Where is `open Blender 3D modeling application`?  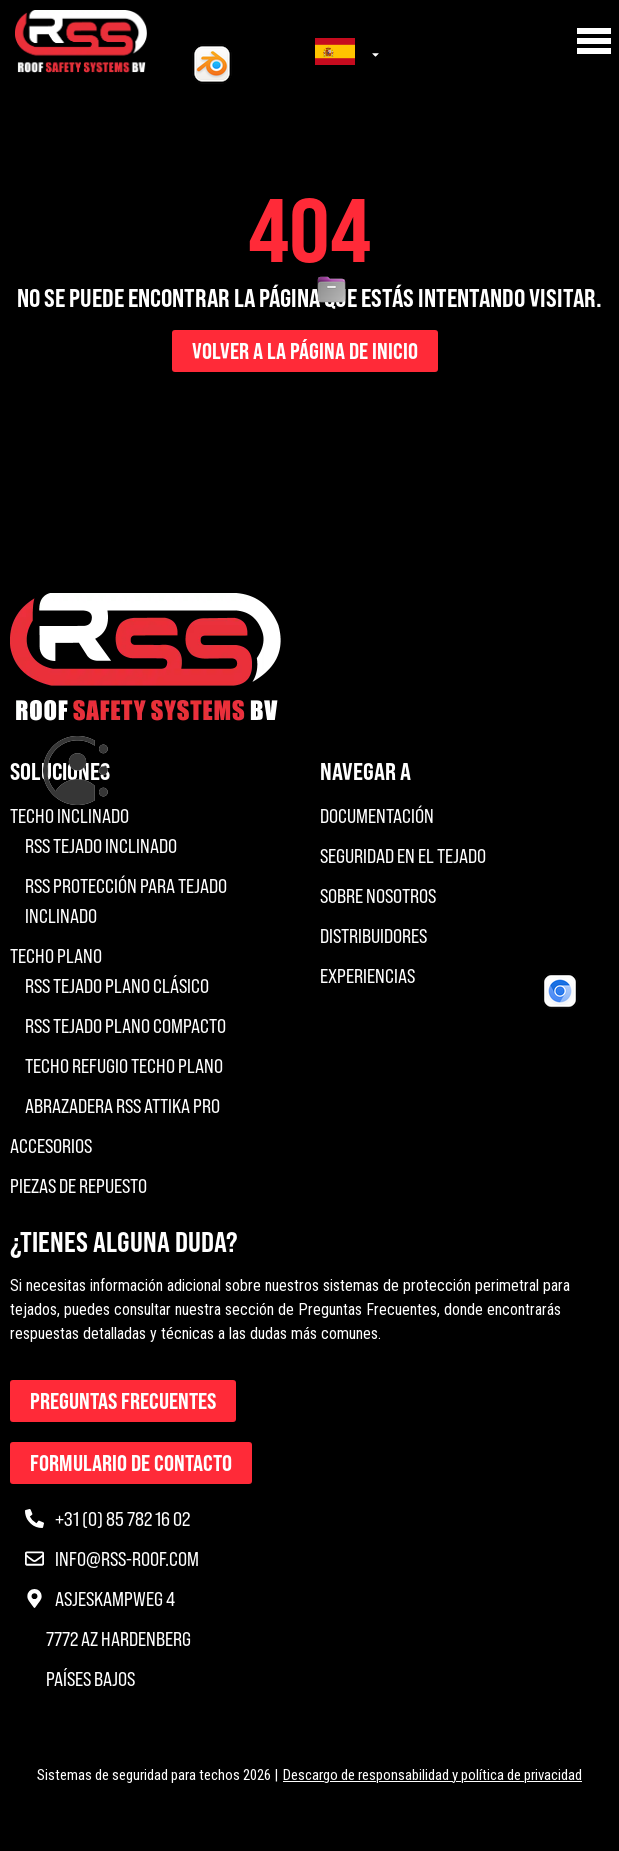 open Blender 3D modeling application is located at coordinates (212, 64).